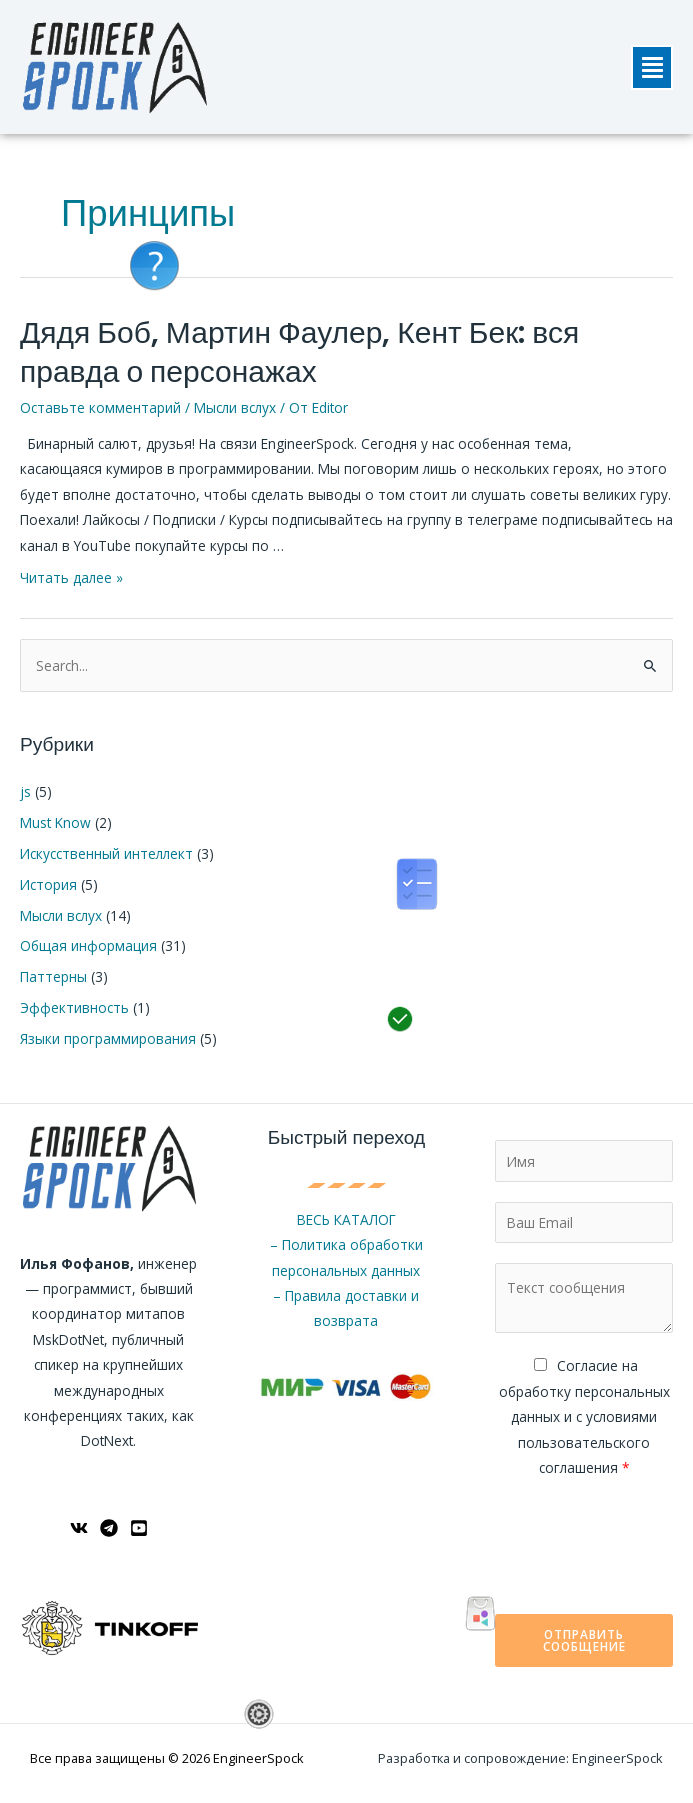  What do you see at coordinates (259, 1714) in the screenshot?
I see `open system settings` at bounding box center [259, 1714].